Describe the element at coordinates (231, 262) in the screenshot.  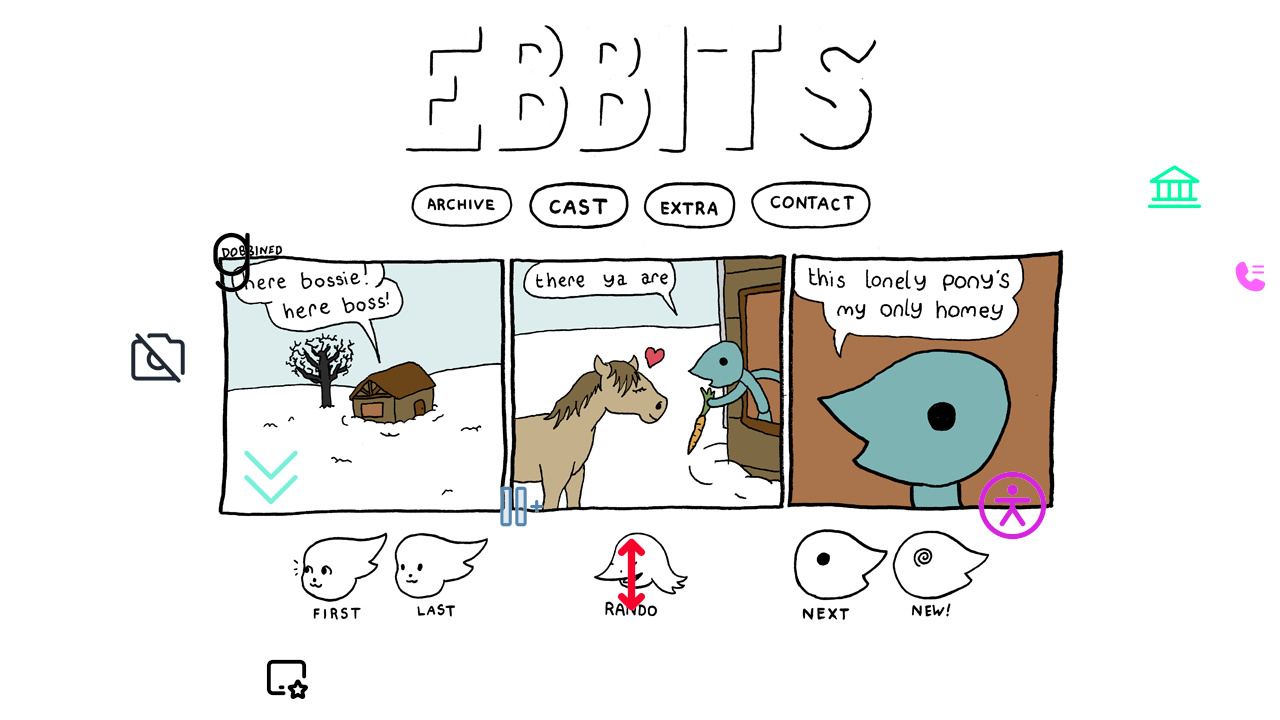
I see `open goodreads app or profile` at that location.